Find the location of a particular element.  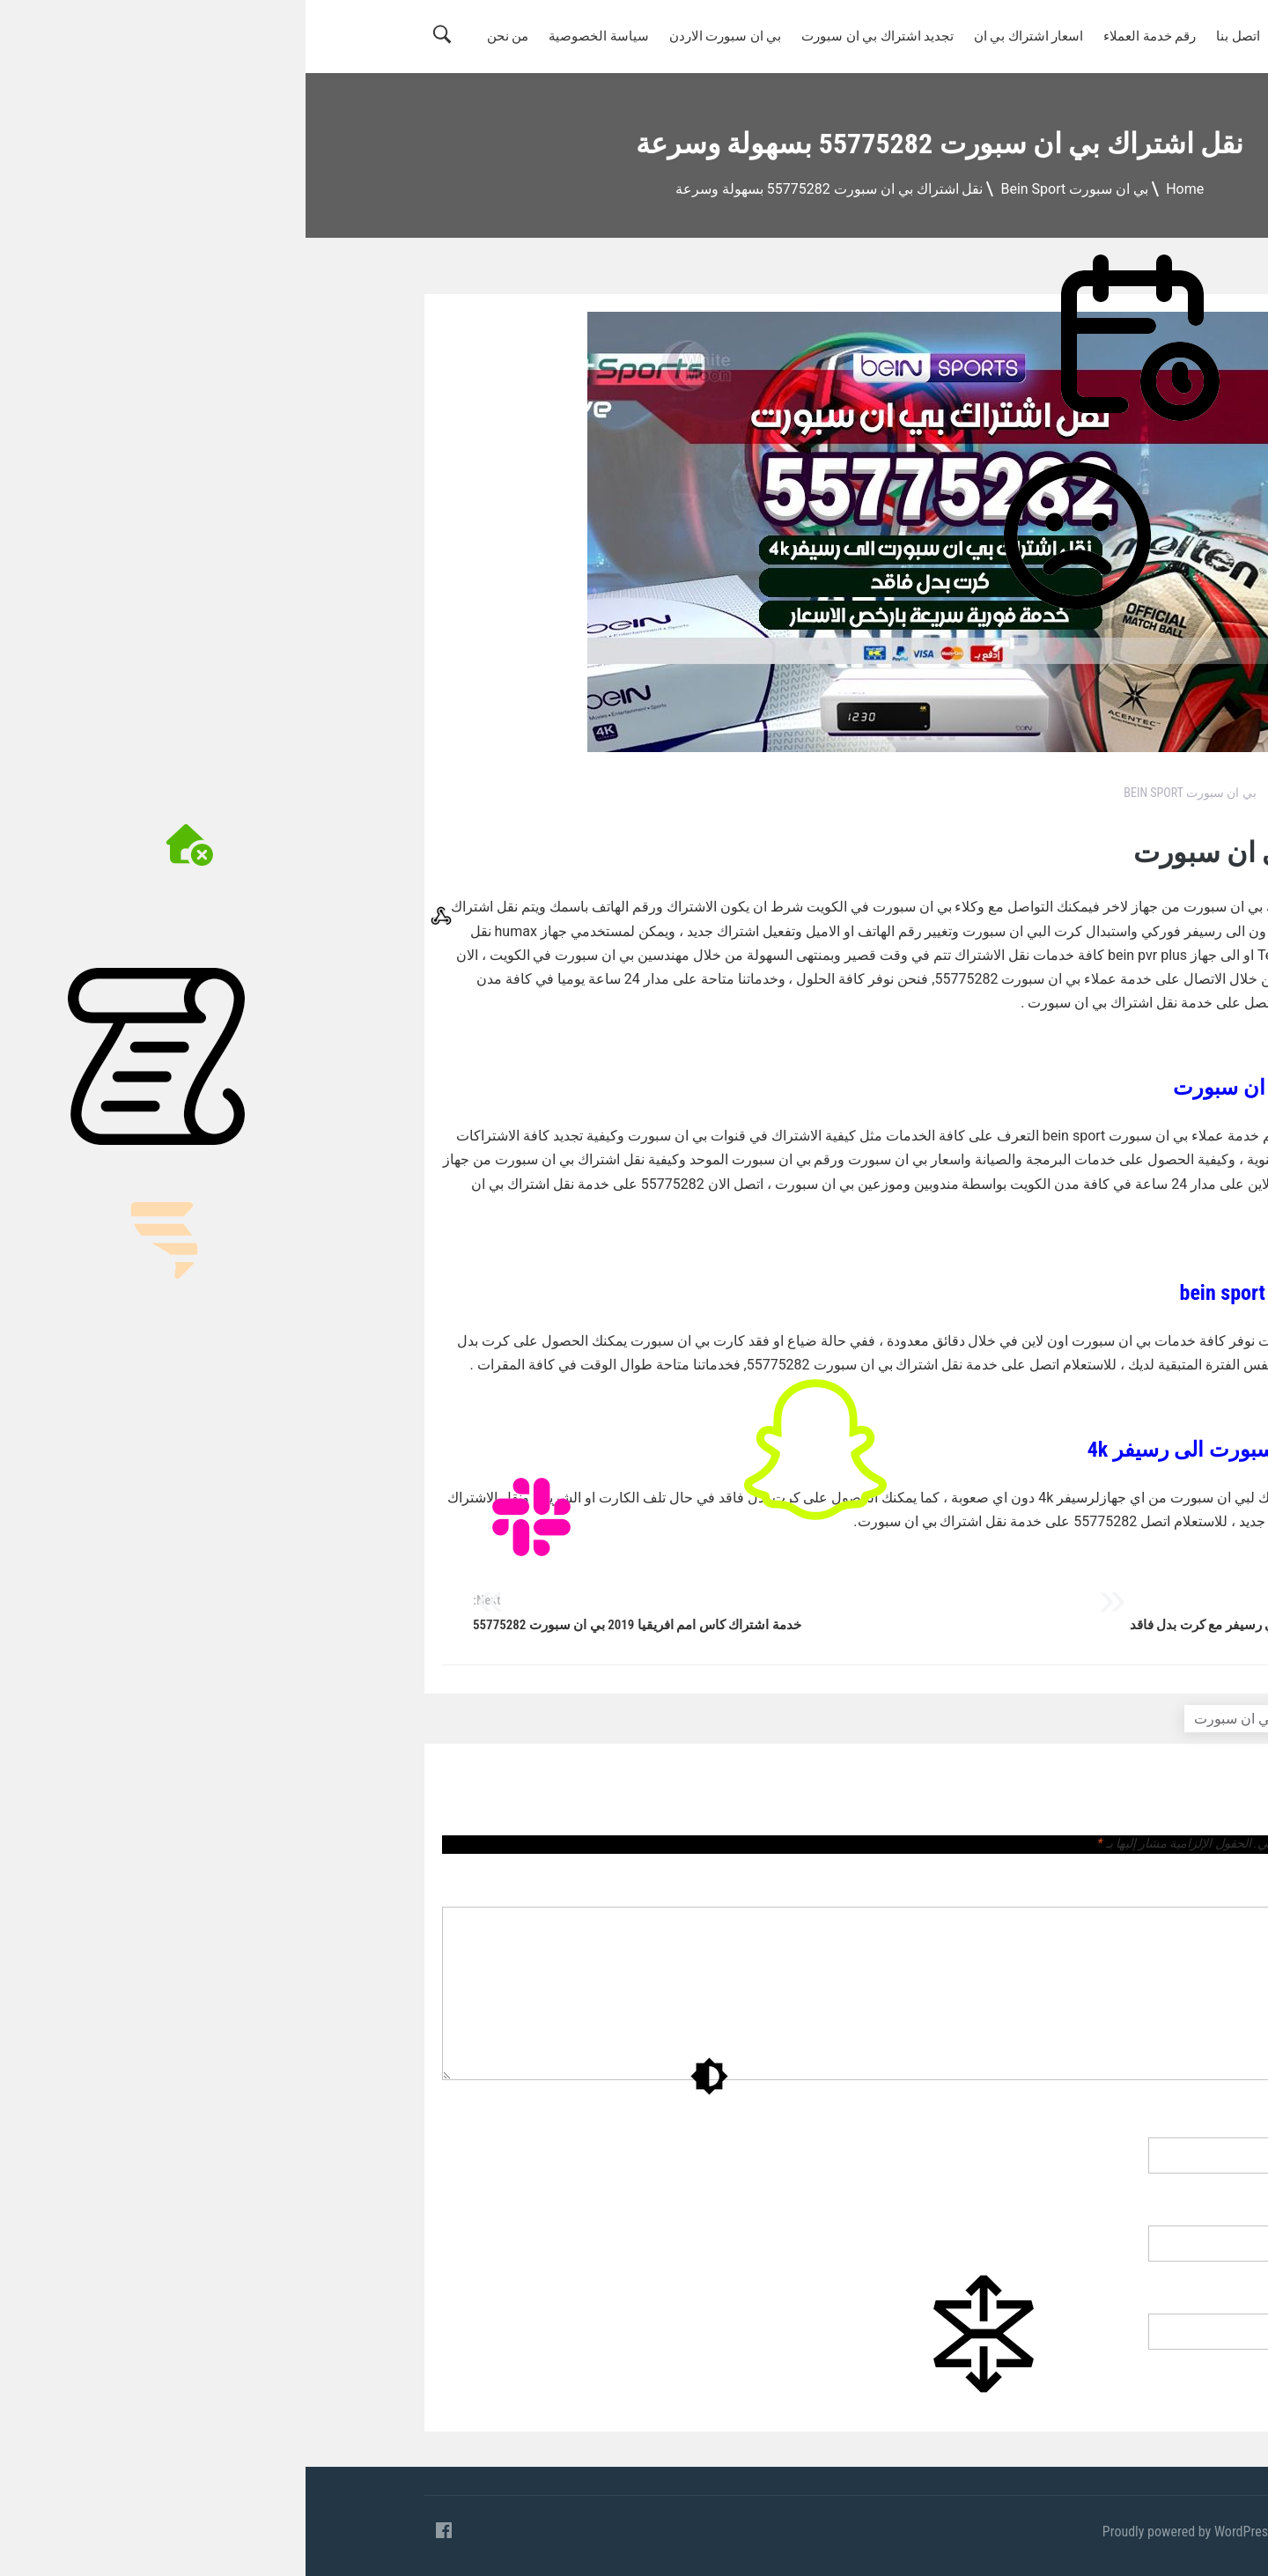

remove a saved home address is located at coordinates (188, 844).